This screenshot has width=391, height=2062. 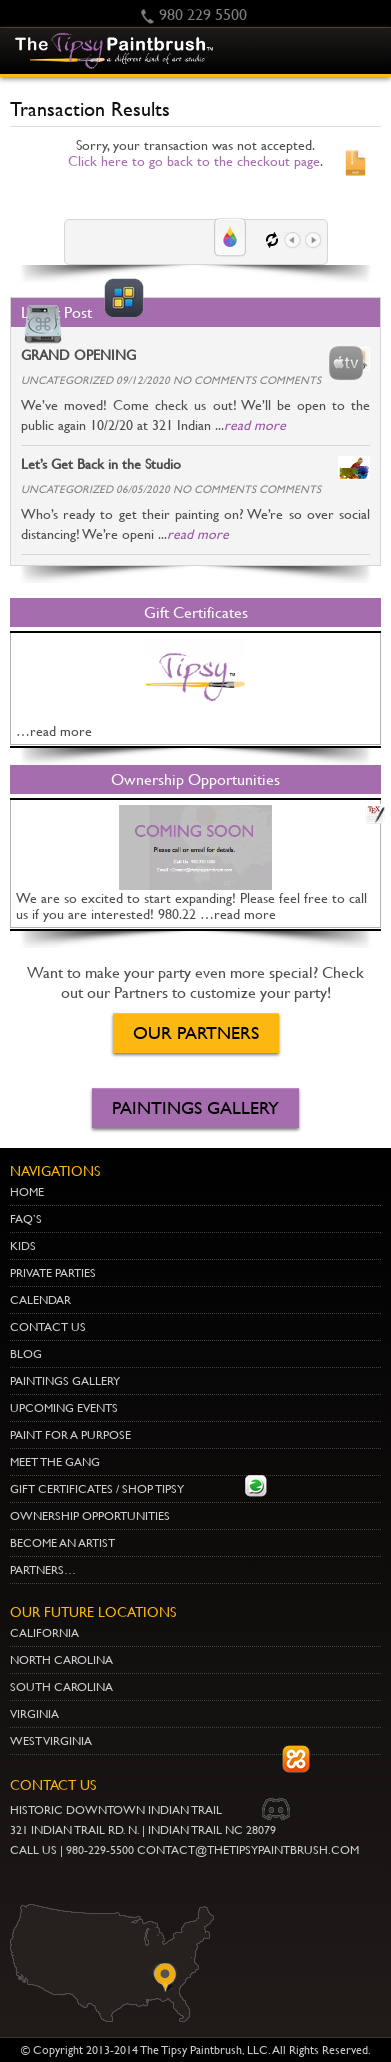 What do you see at coordinates (230, 237) in the screenshot?
I see `file type for hardware monitoring sensor data` at bounding box center [230, 237].